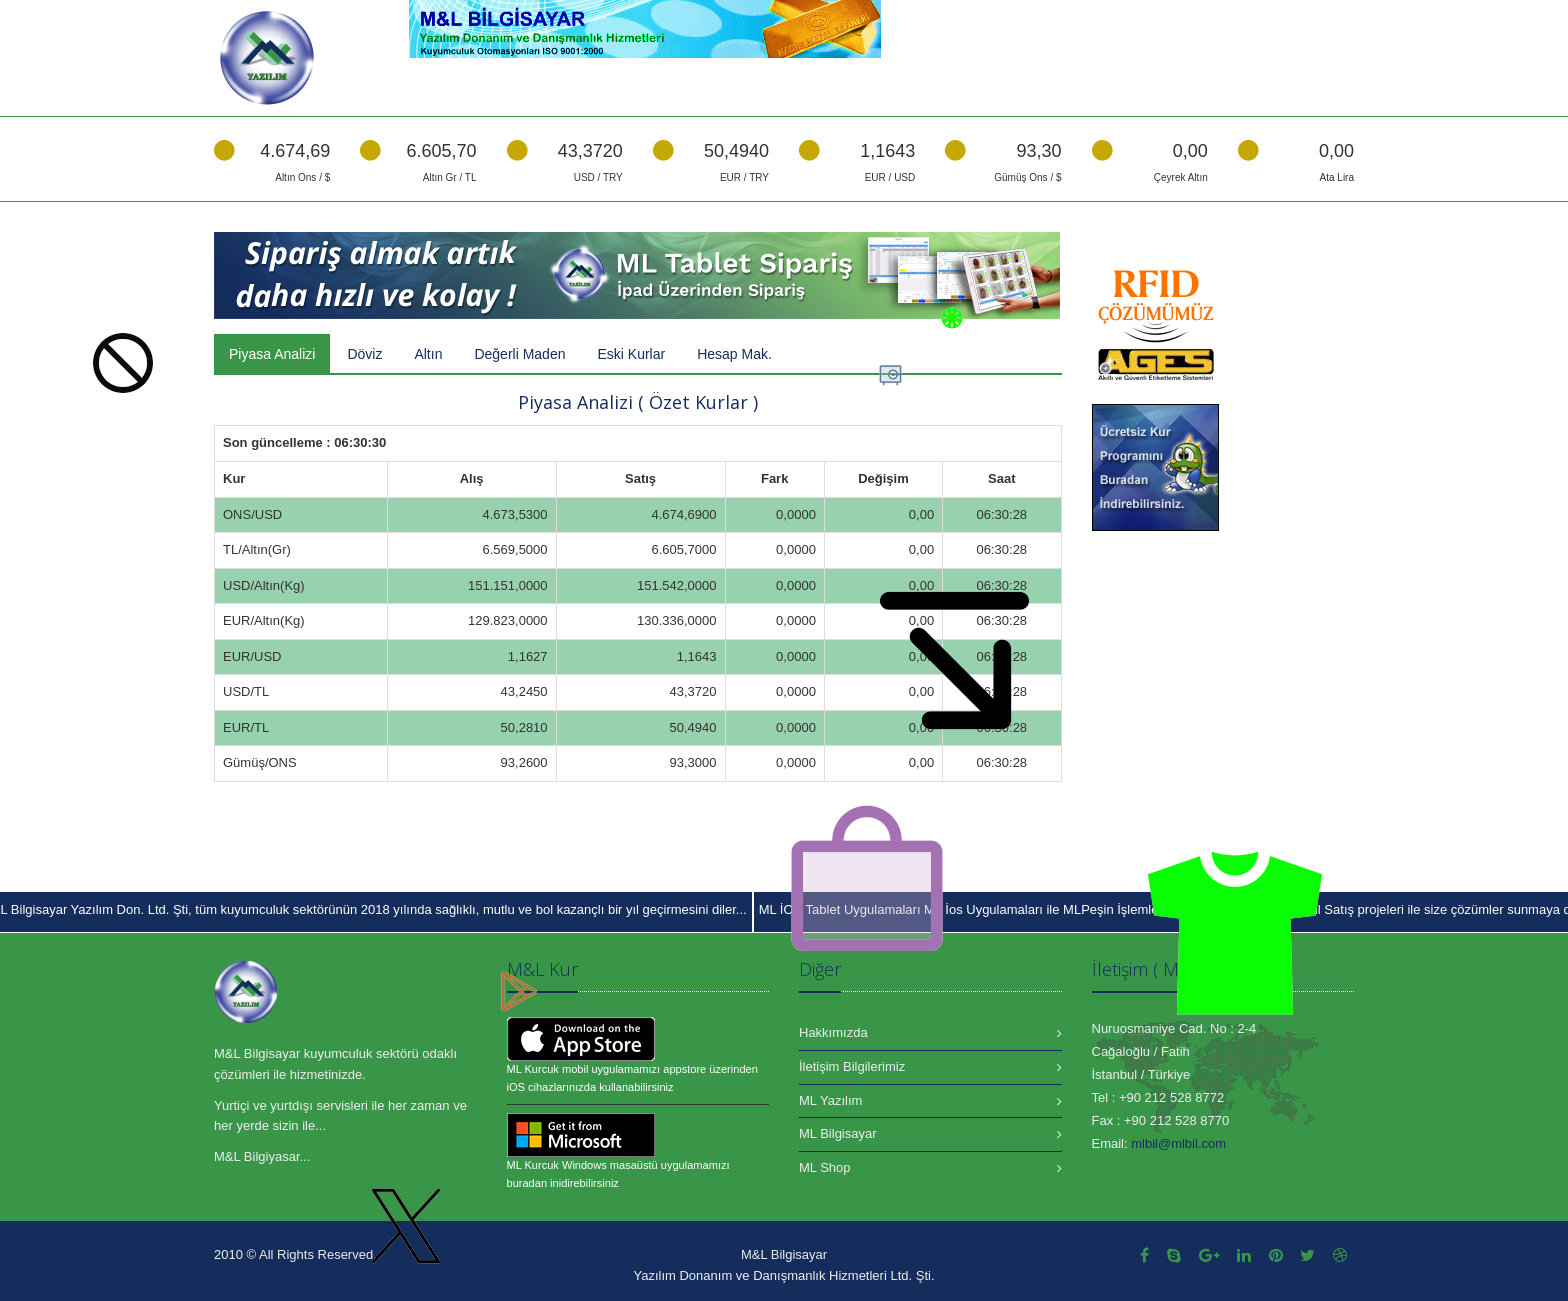 This screenshot has width=1568, height=1301. I want to click on indicates blocked or prohibited content, so click(123, 363).